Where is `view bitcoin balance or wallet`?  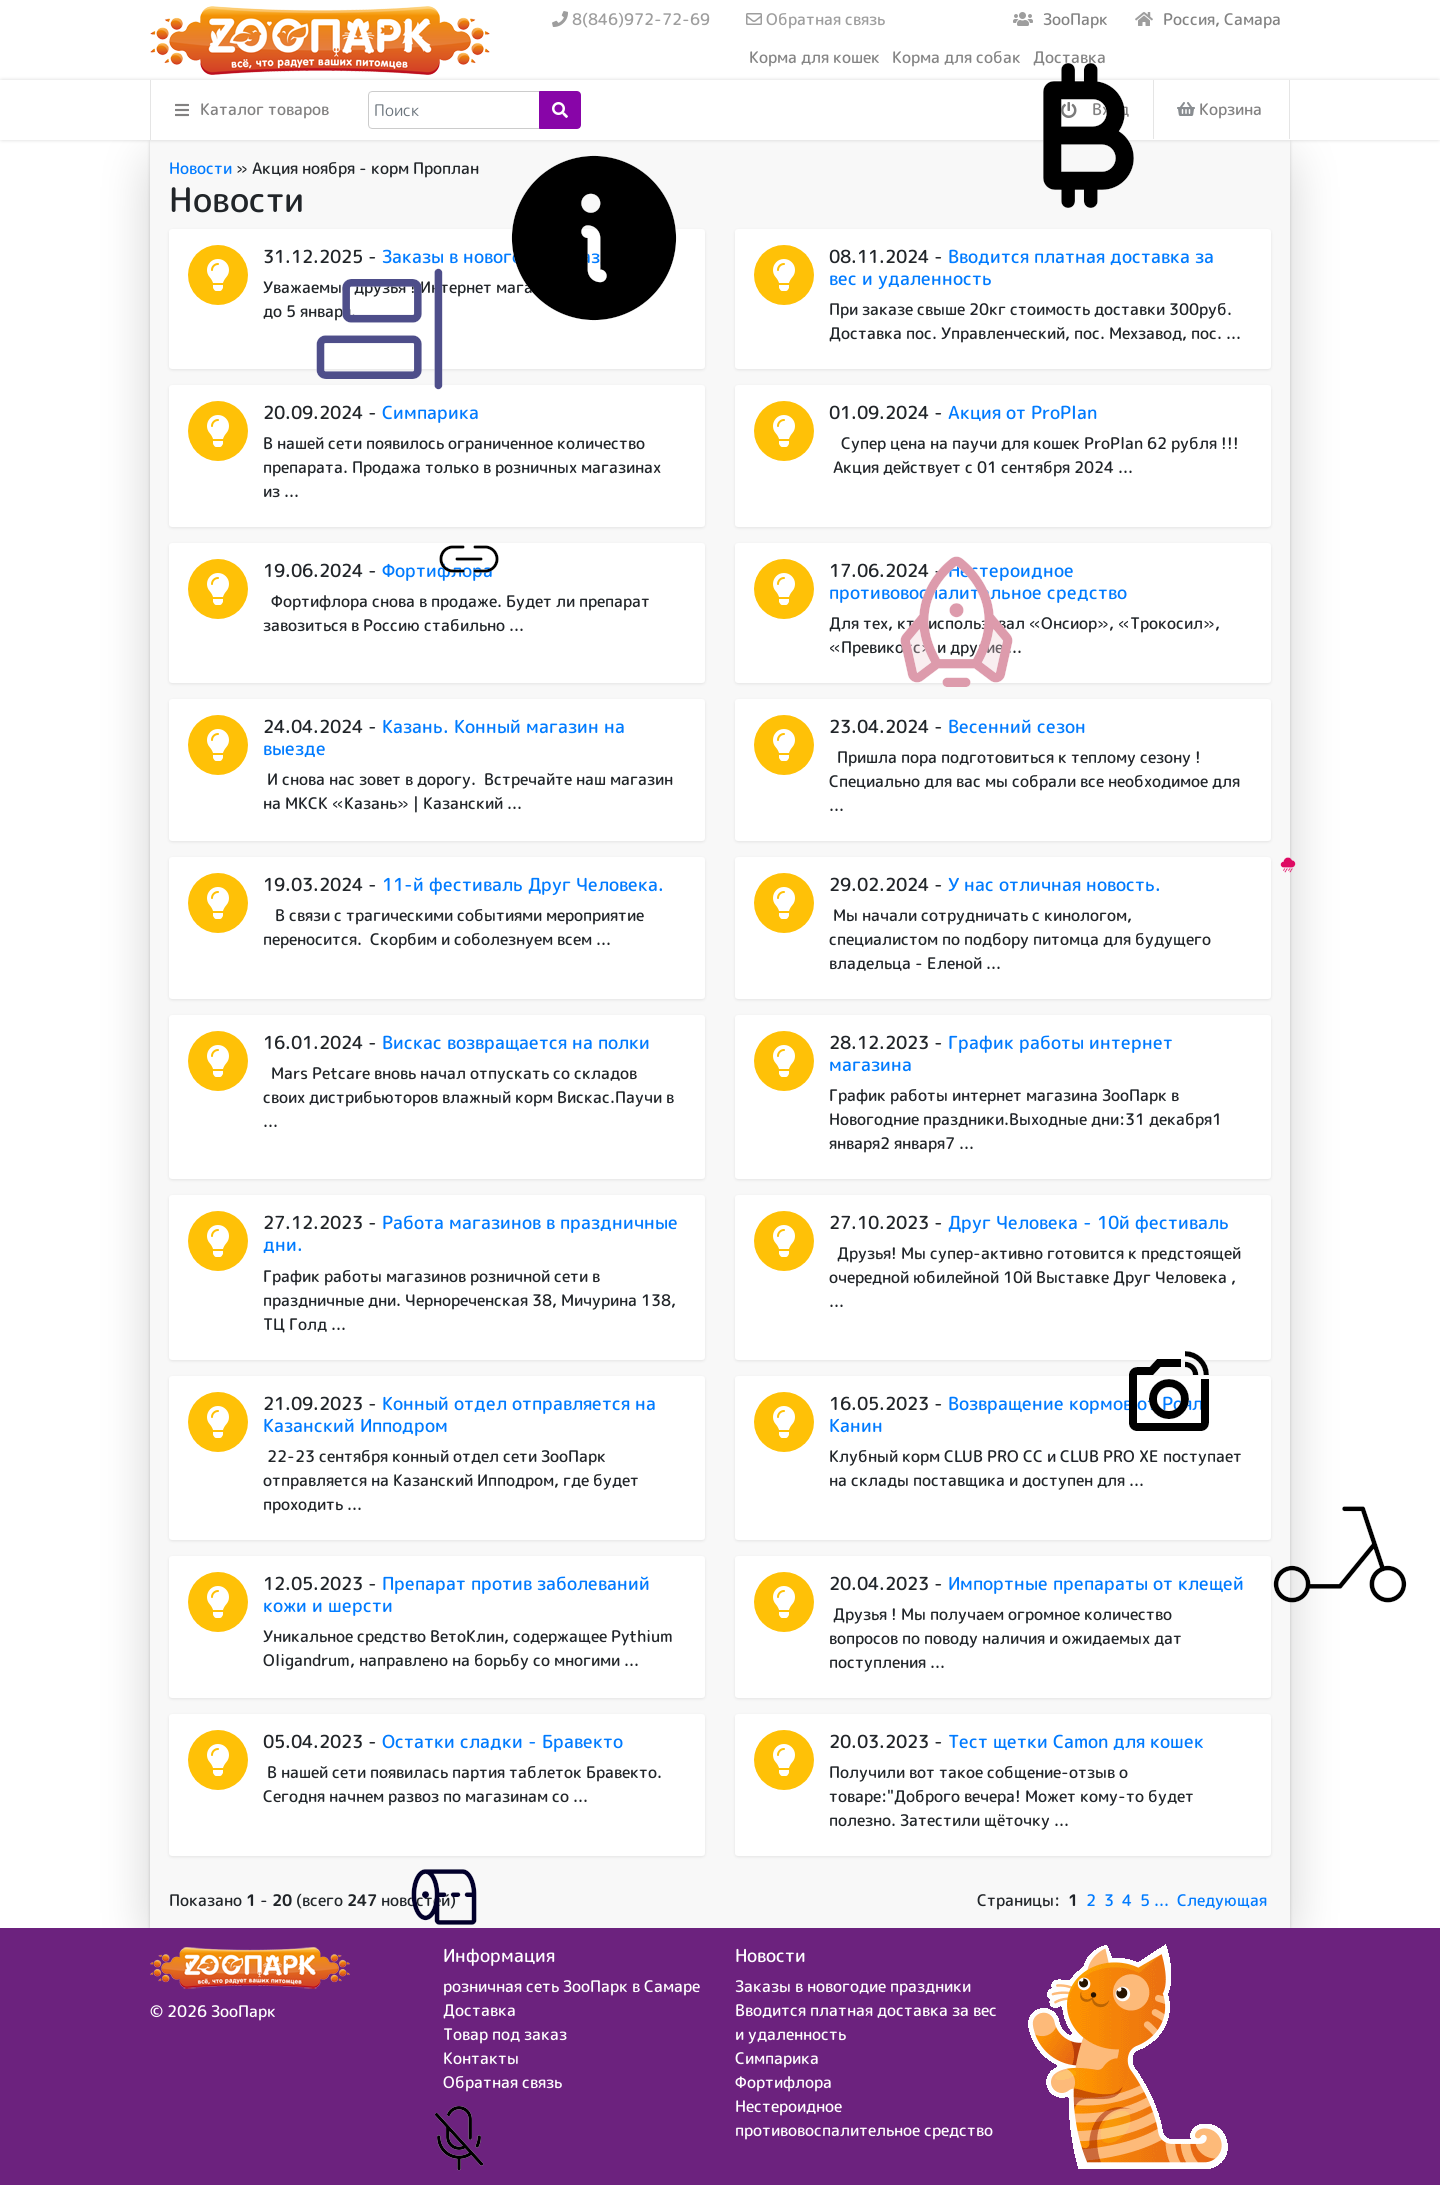 view bitcoin balance or wallet is located at coordinates (1088, 135).